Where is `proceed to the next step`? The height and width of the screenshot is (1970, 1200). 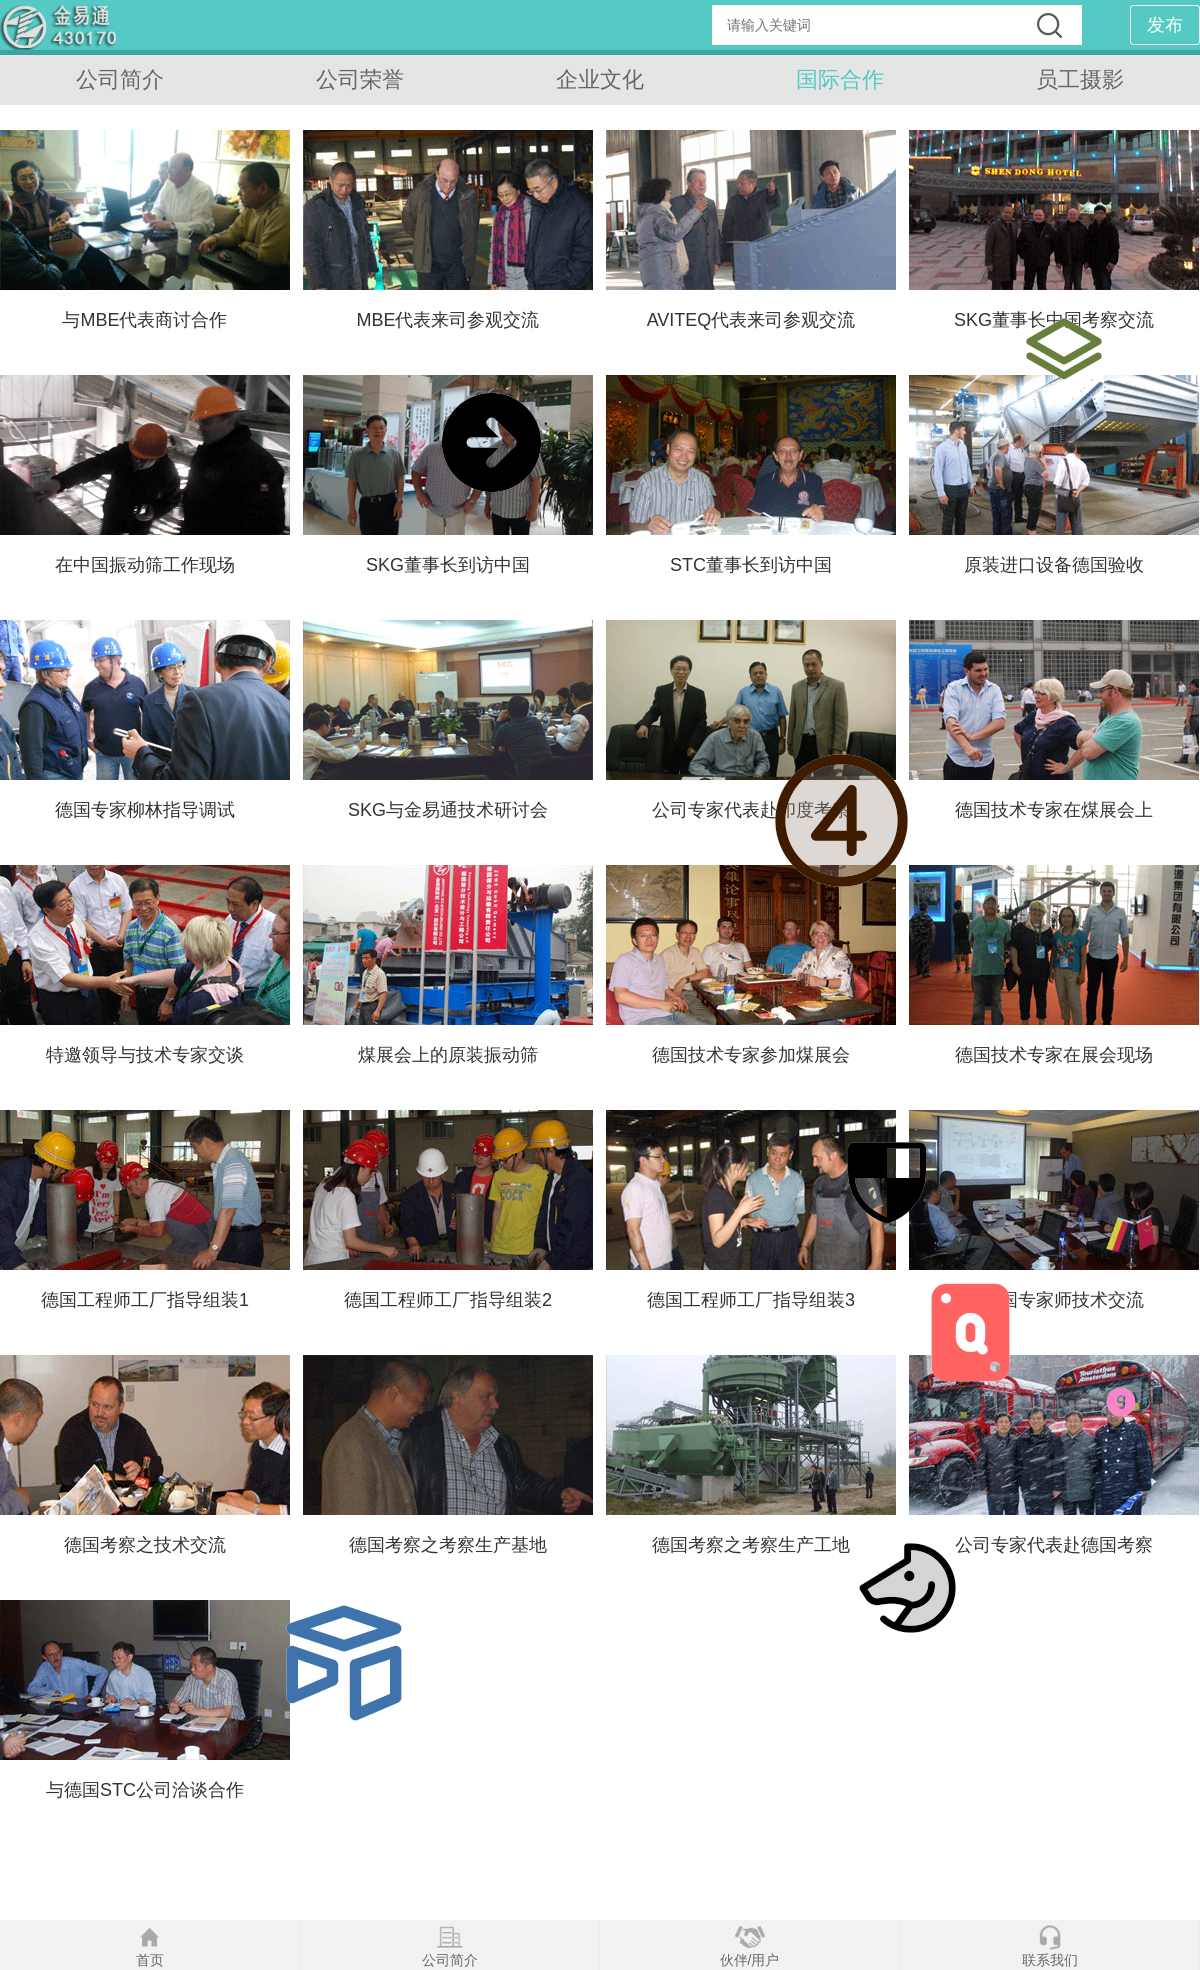 proceed to the next step is located at coordinates (491, 442).